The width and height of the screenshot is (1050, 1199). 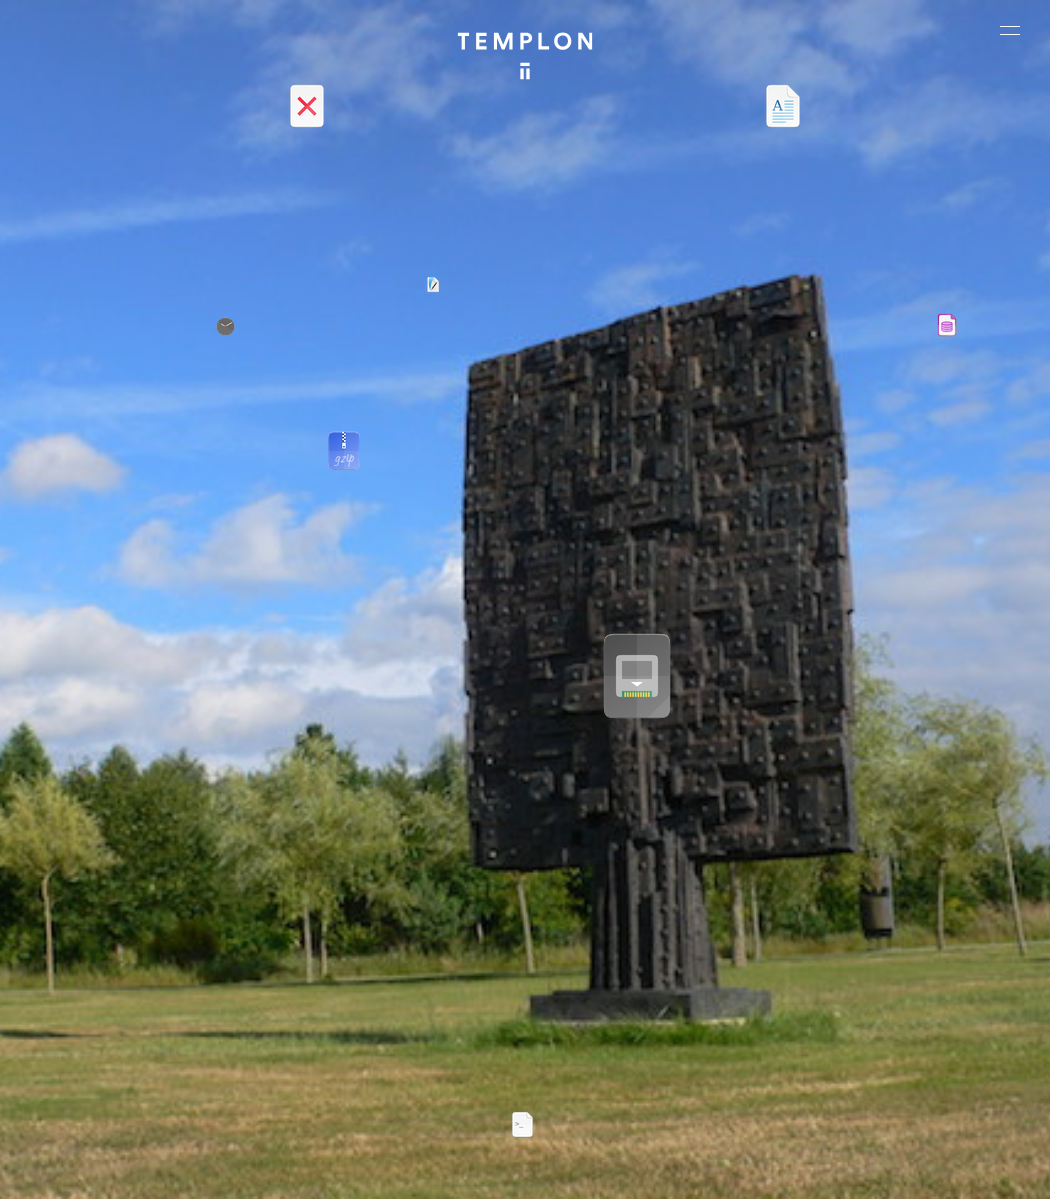 What do you see at coordinates (225, 326) in the screenshot?
I see `open the clocks app` at bounding box center [225, 326].